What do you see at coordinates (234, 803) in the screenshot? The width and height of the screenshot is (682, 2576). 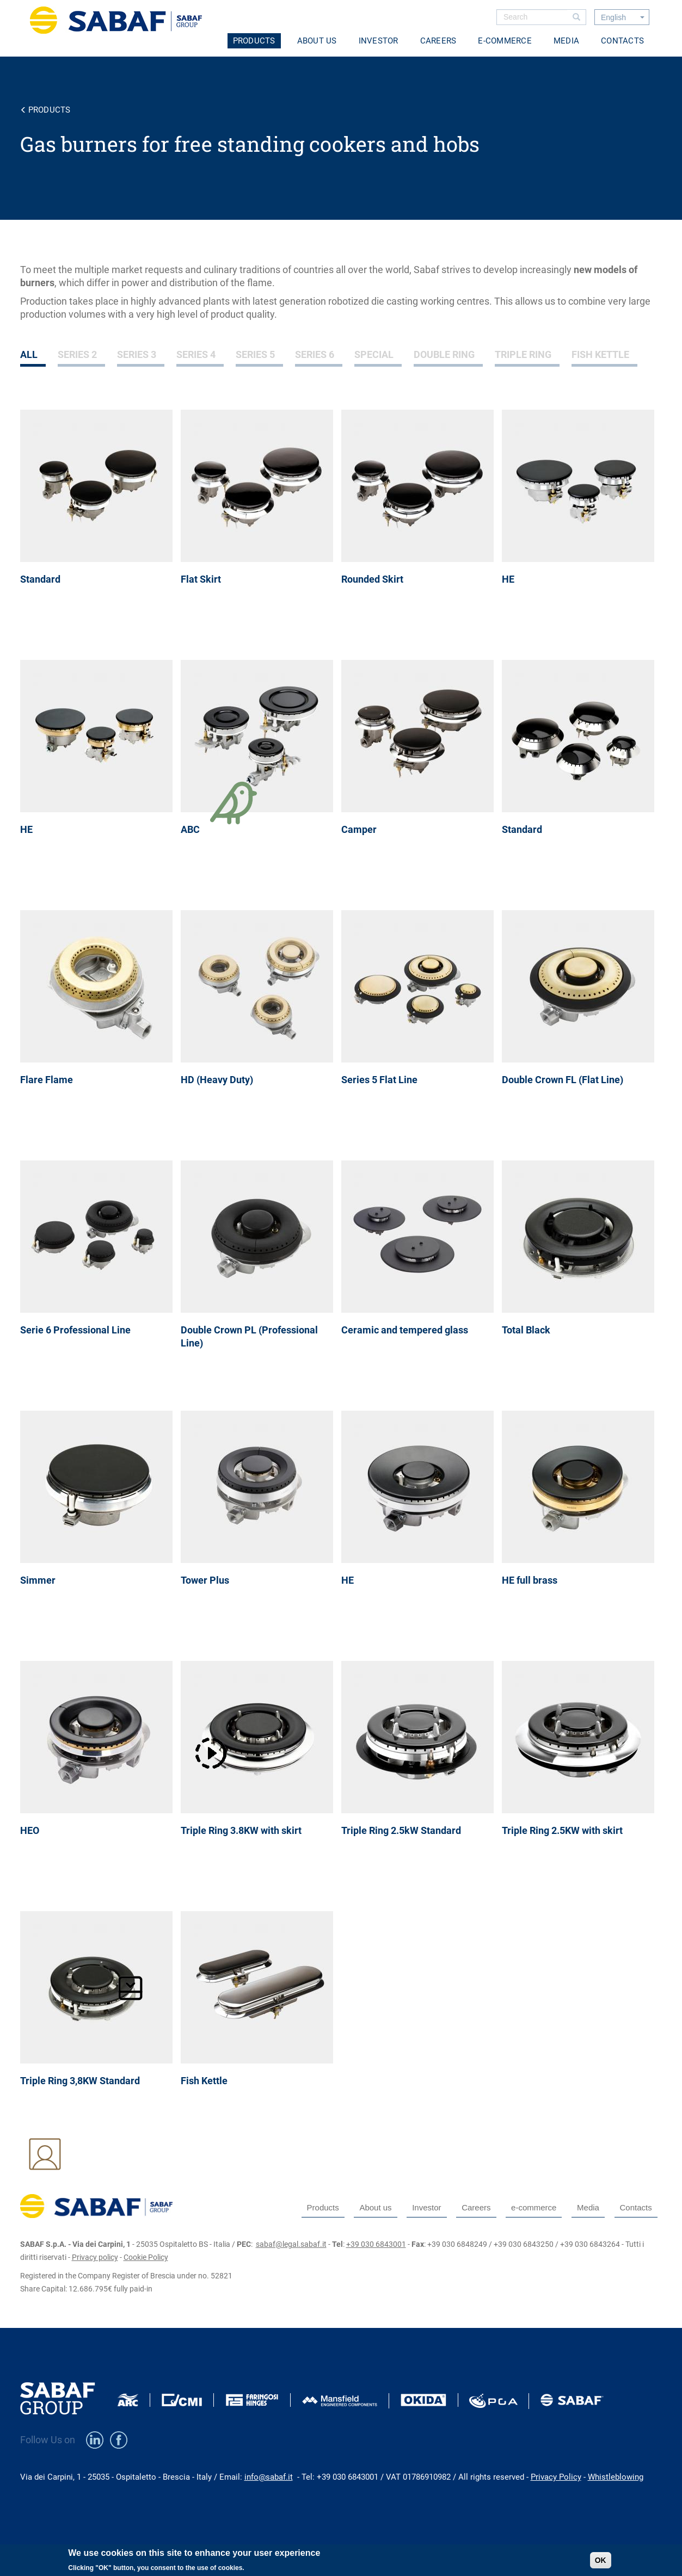 I see `access twitter or social media features` at bounding box center [234, 803].